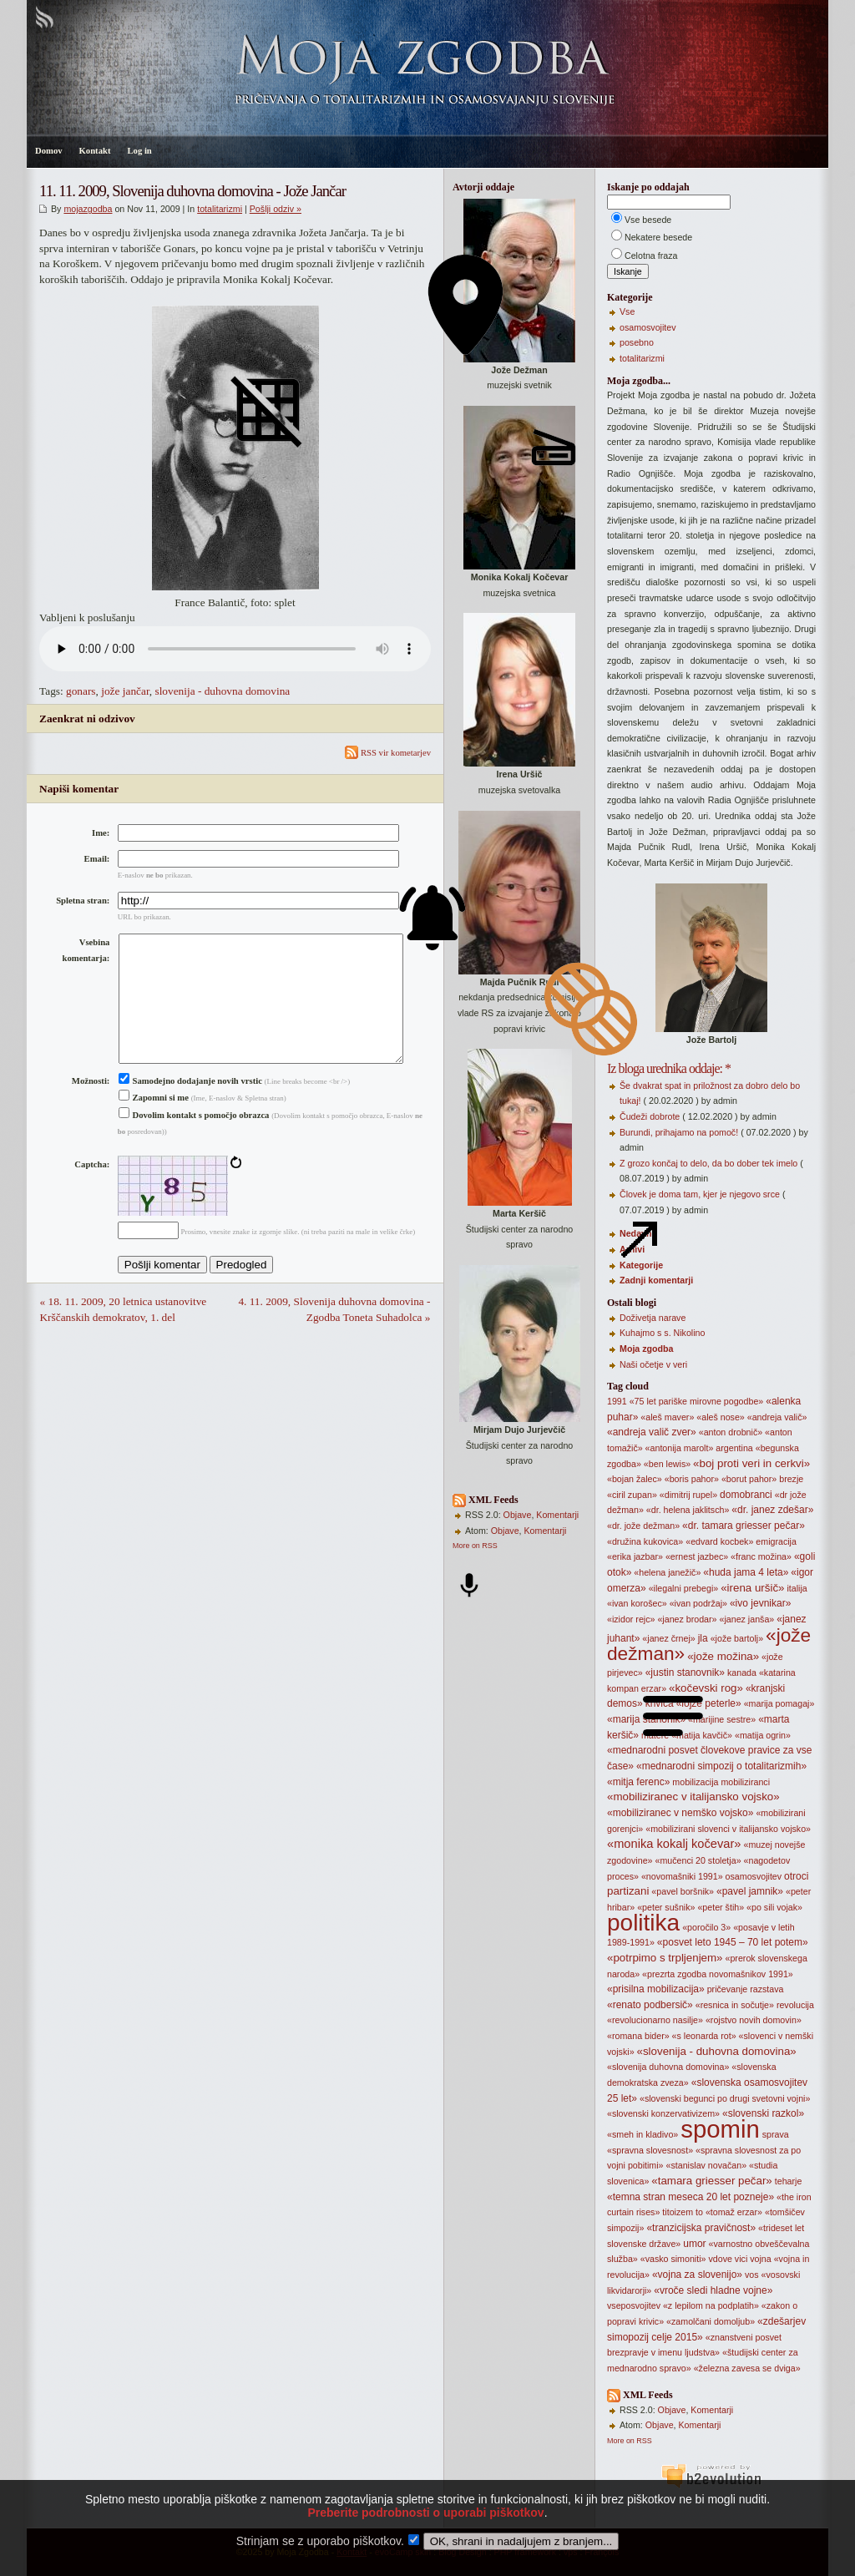 This screenshot has width=855, height=2576. I want to click on exclude overlapping elements from selection, so click(590, 1009).